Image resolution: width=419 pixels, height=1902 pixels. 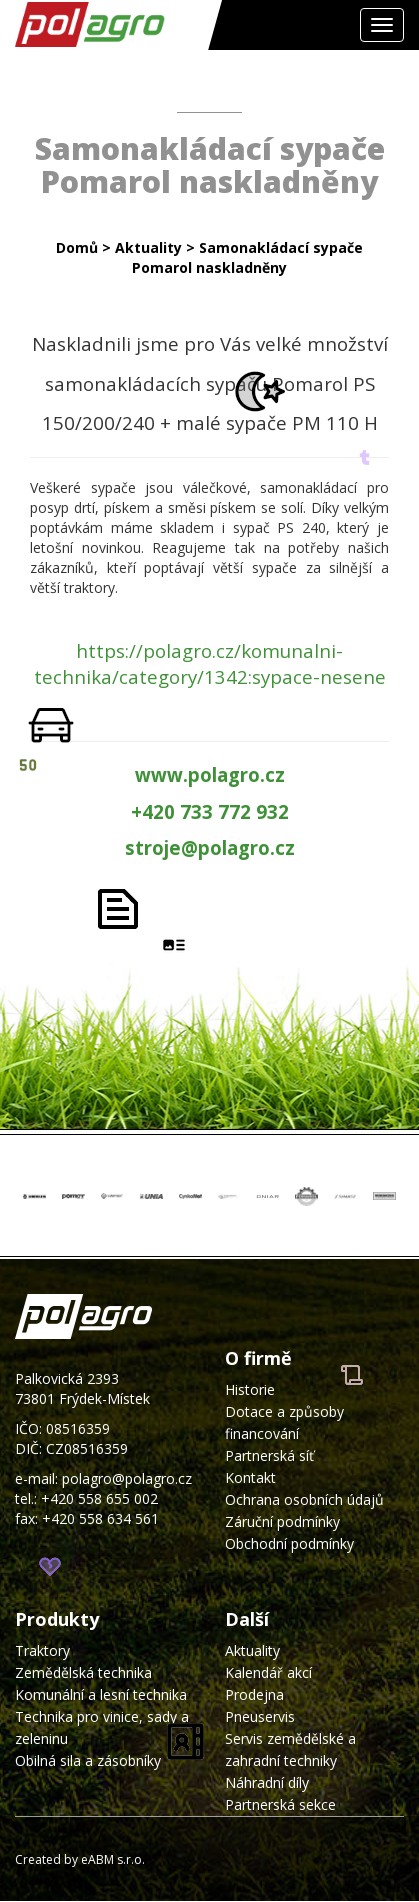 What do you see at coordinates (118, 909) in the screenshot?
I see `view text document or note` at bounding box center [118, 909].